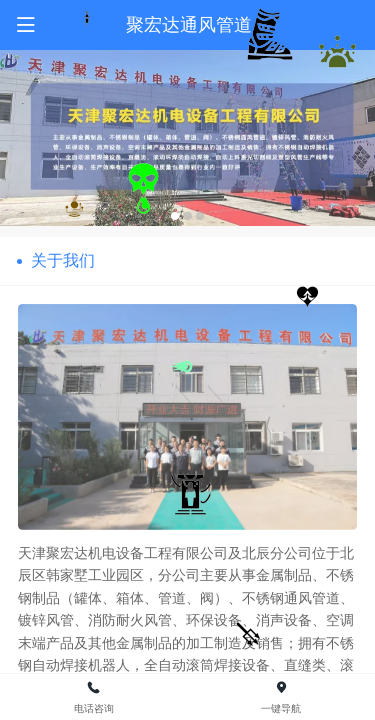 Image resolution: width=375 pixels, height=720 pixels. I want to click on enter cryogenic sleep or stasis mode, so click(190, 494).